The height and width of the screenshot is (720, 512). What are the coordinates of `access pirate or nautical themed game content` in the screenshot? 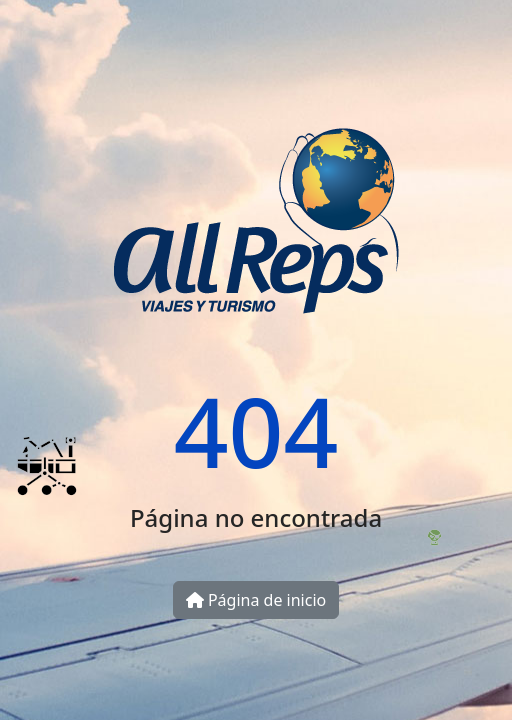 It's located at (434, 537).